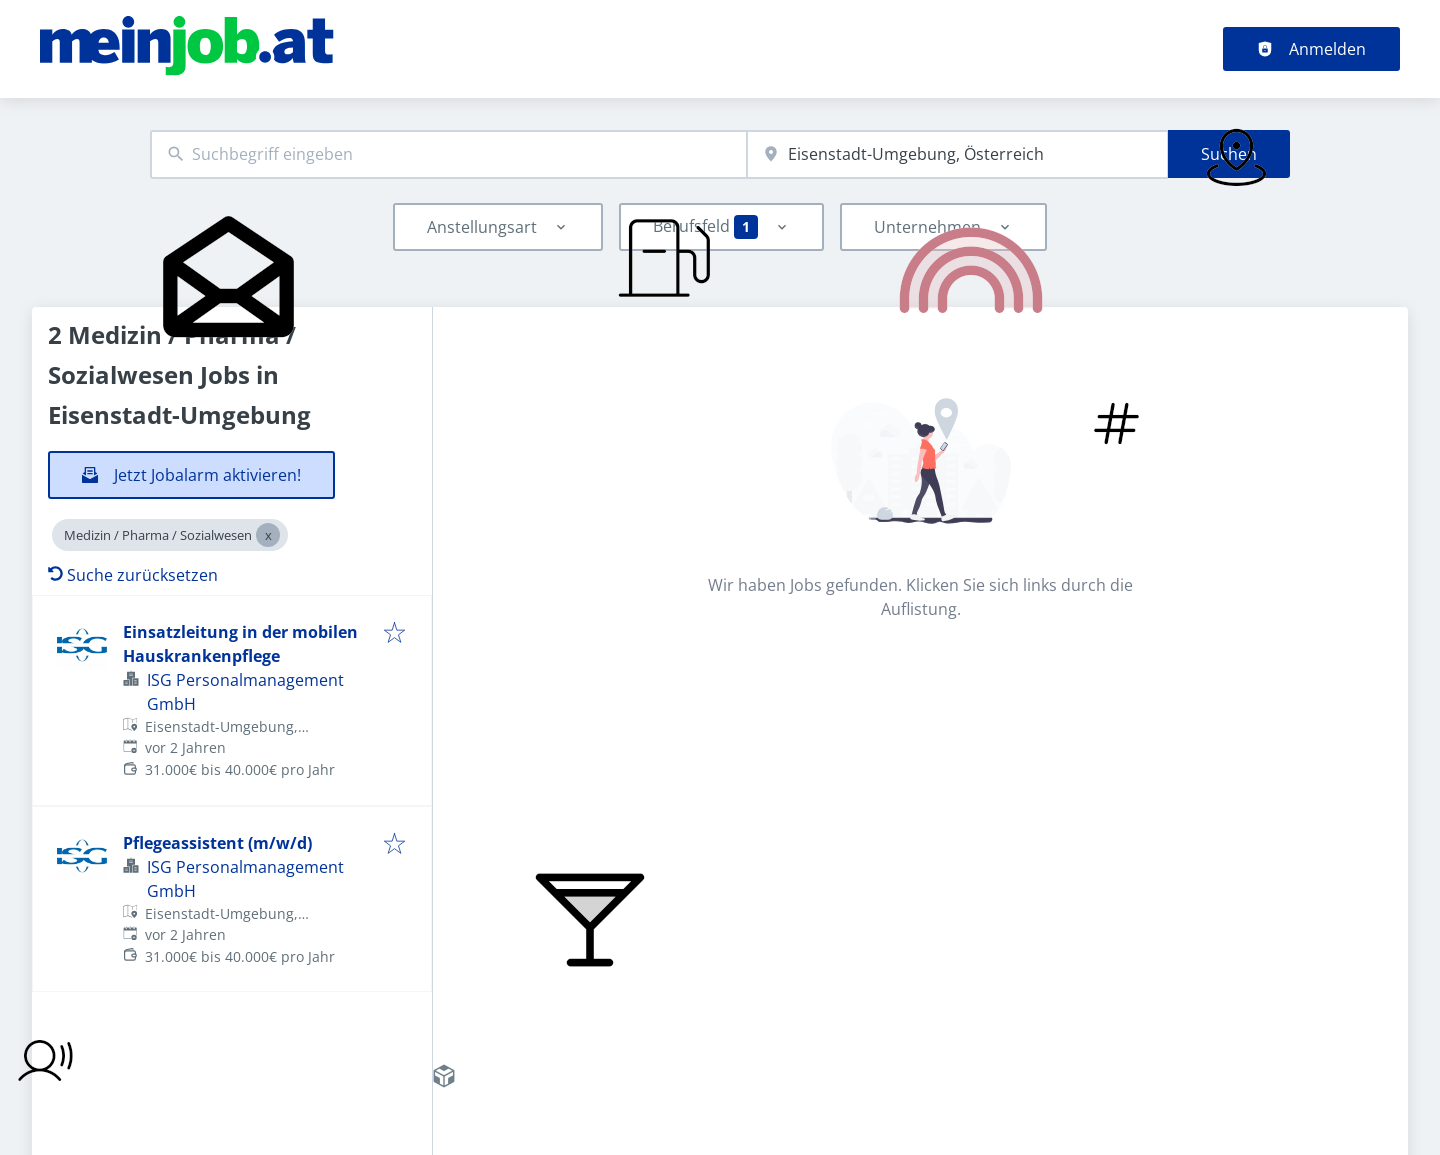 The image size is (1440, 1155). I want to click on browse cocktail or drink recipes, so click(590, 920).